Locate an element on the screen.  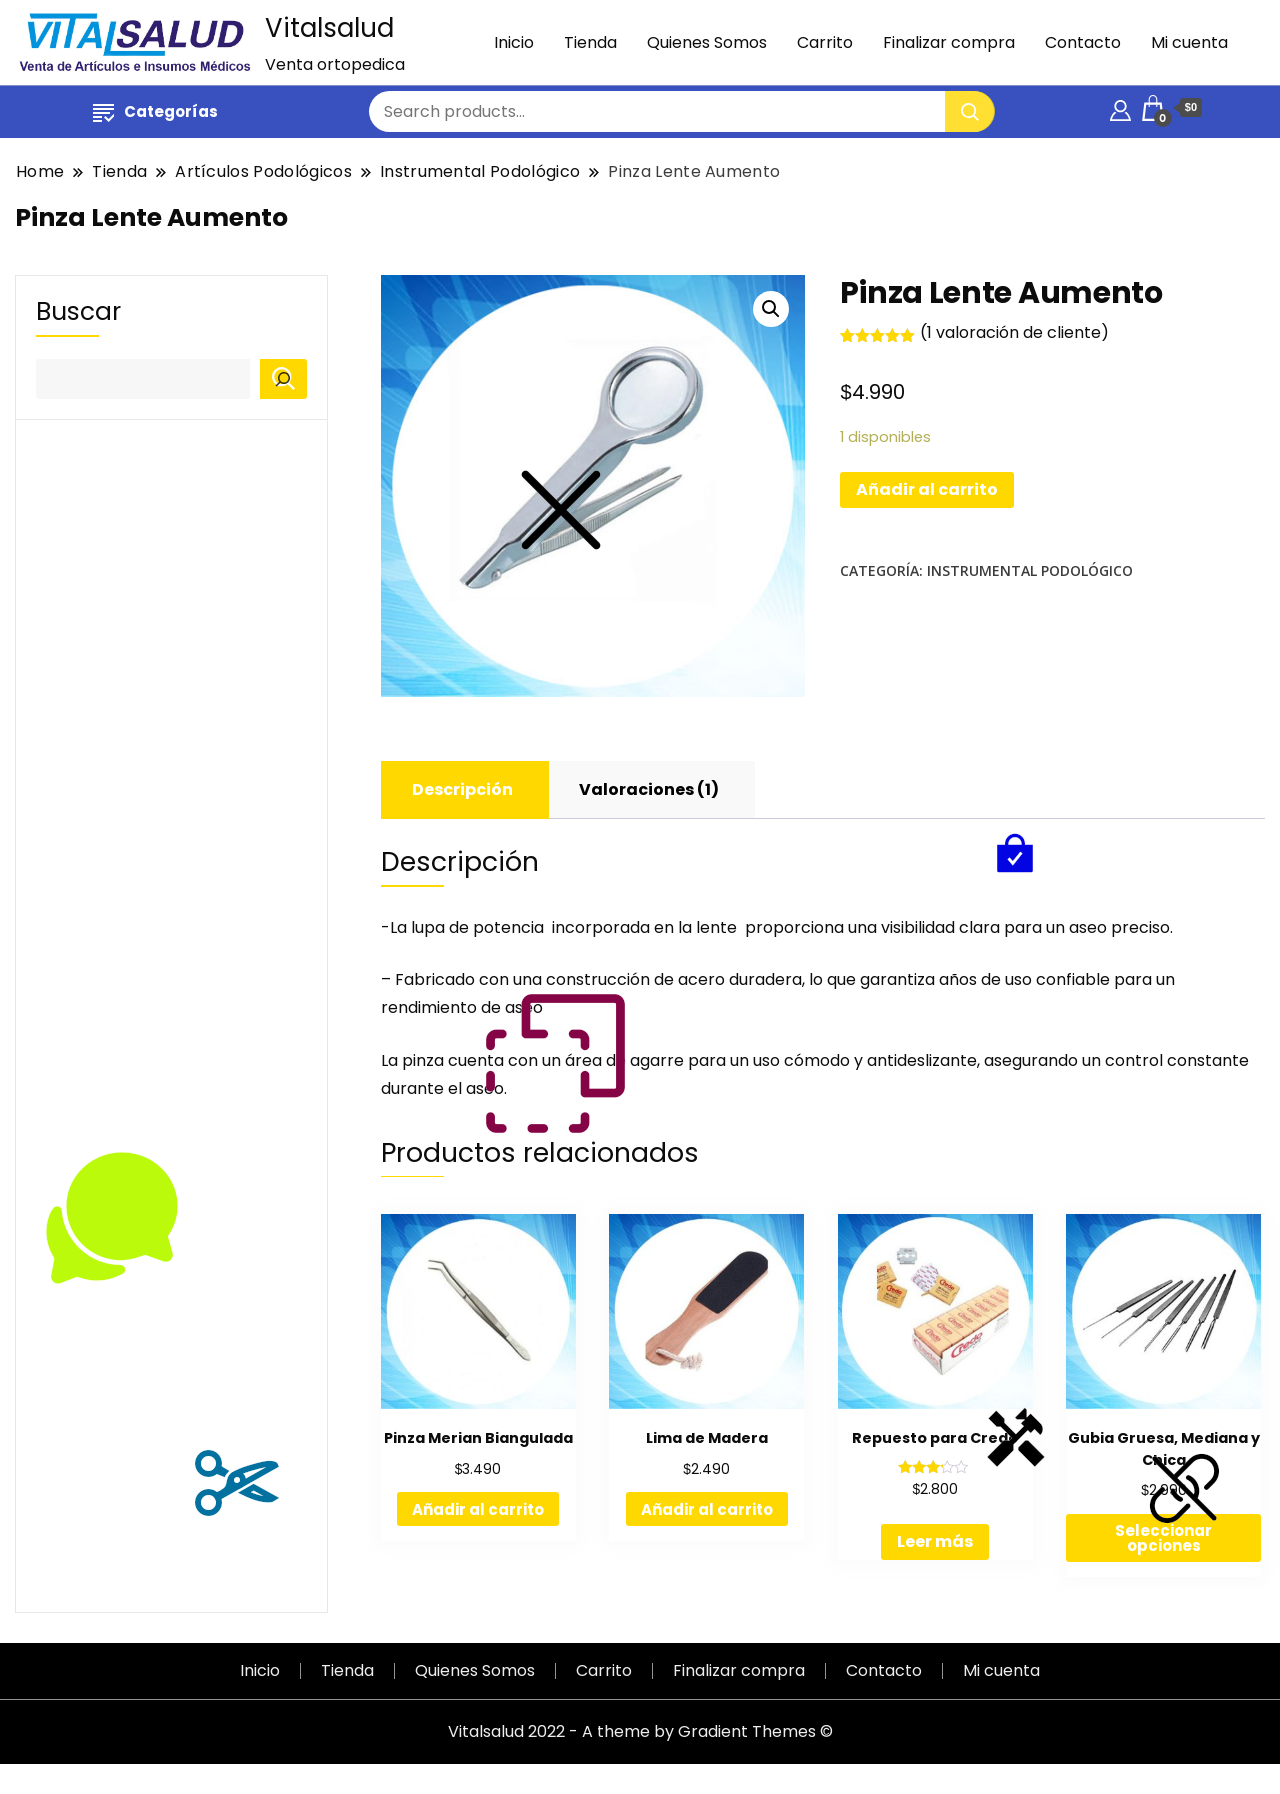
open messaging or chat is located at coordinates (112, 1218).